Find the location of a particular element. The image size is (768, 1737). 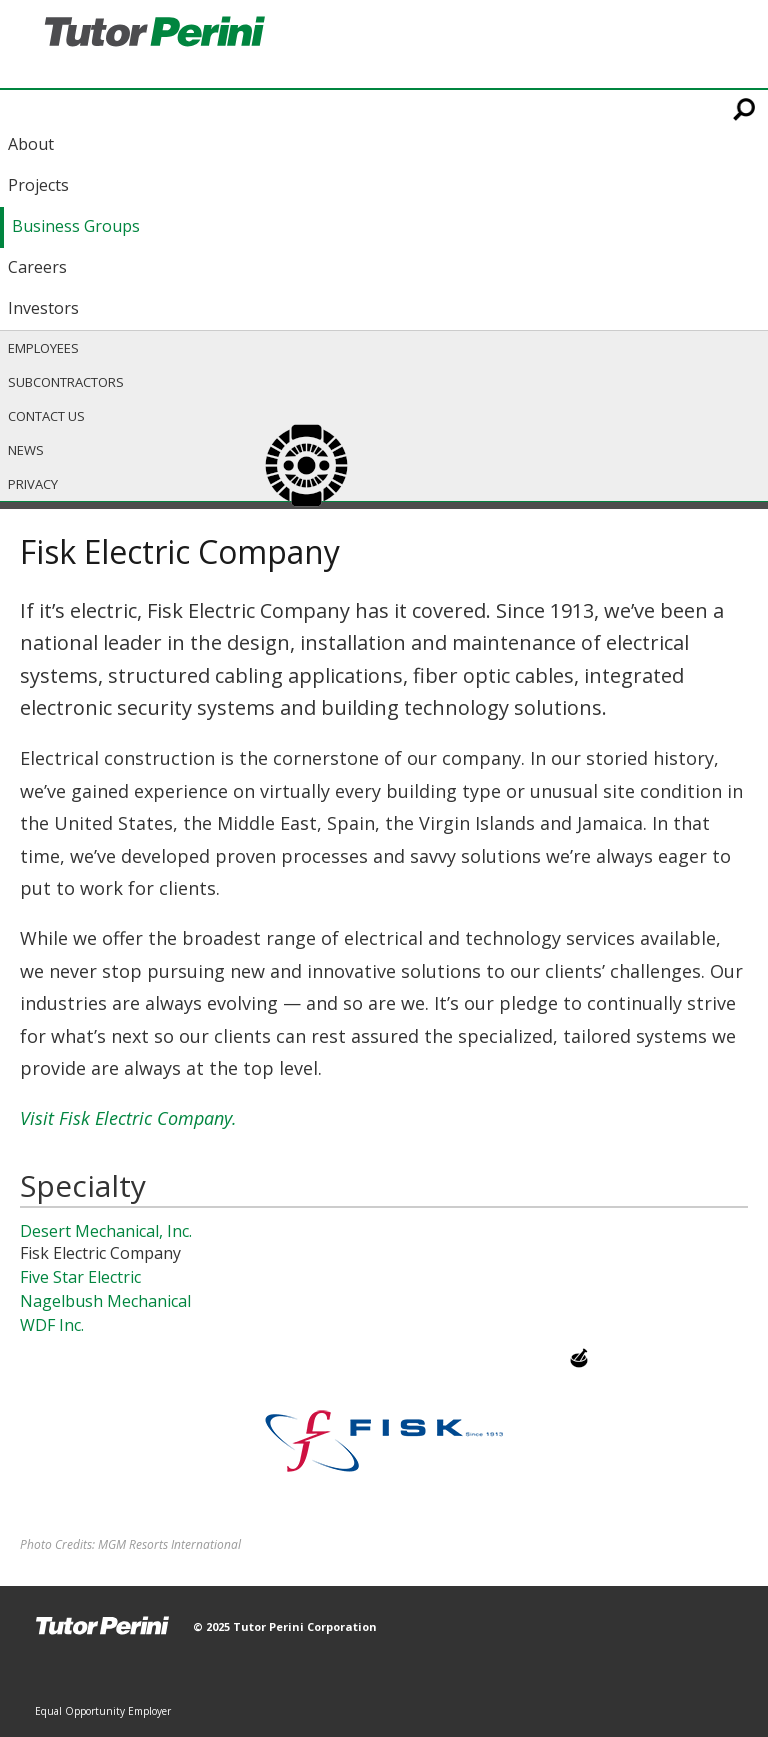

a mechanical gear or cog settings icon is located at coordinates (306, 465).